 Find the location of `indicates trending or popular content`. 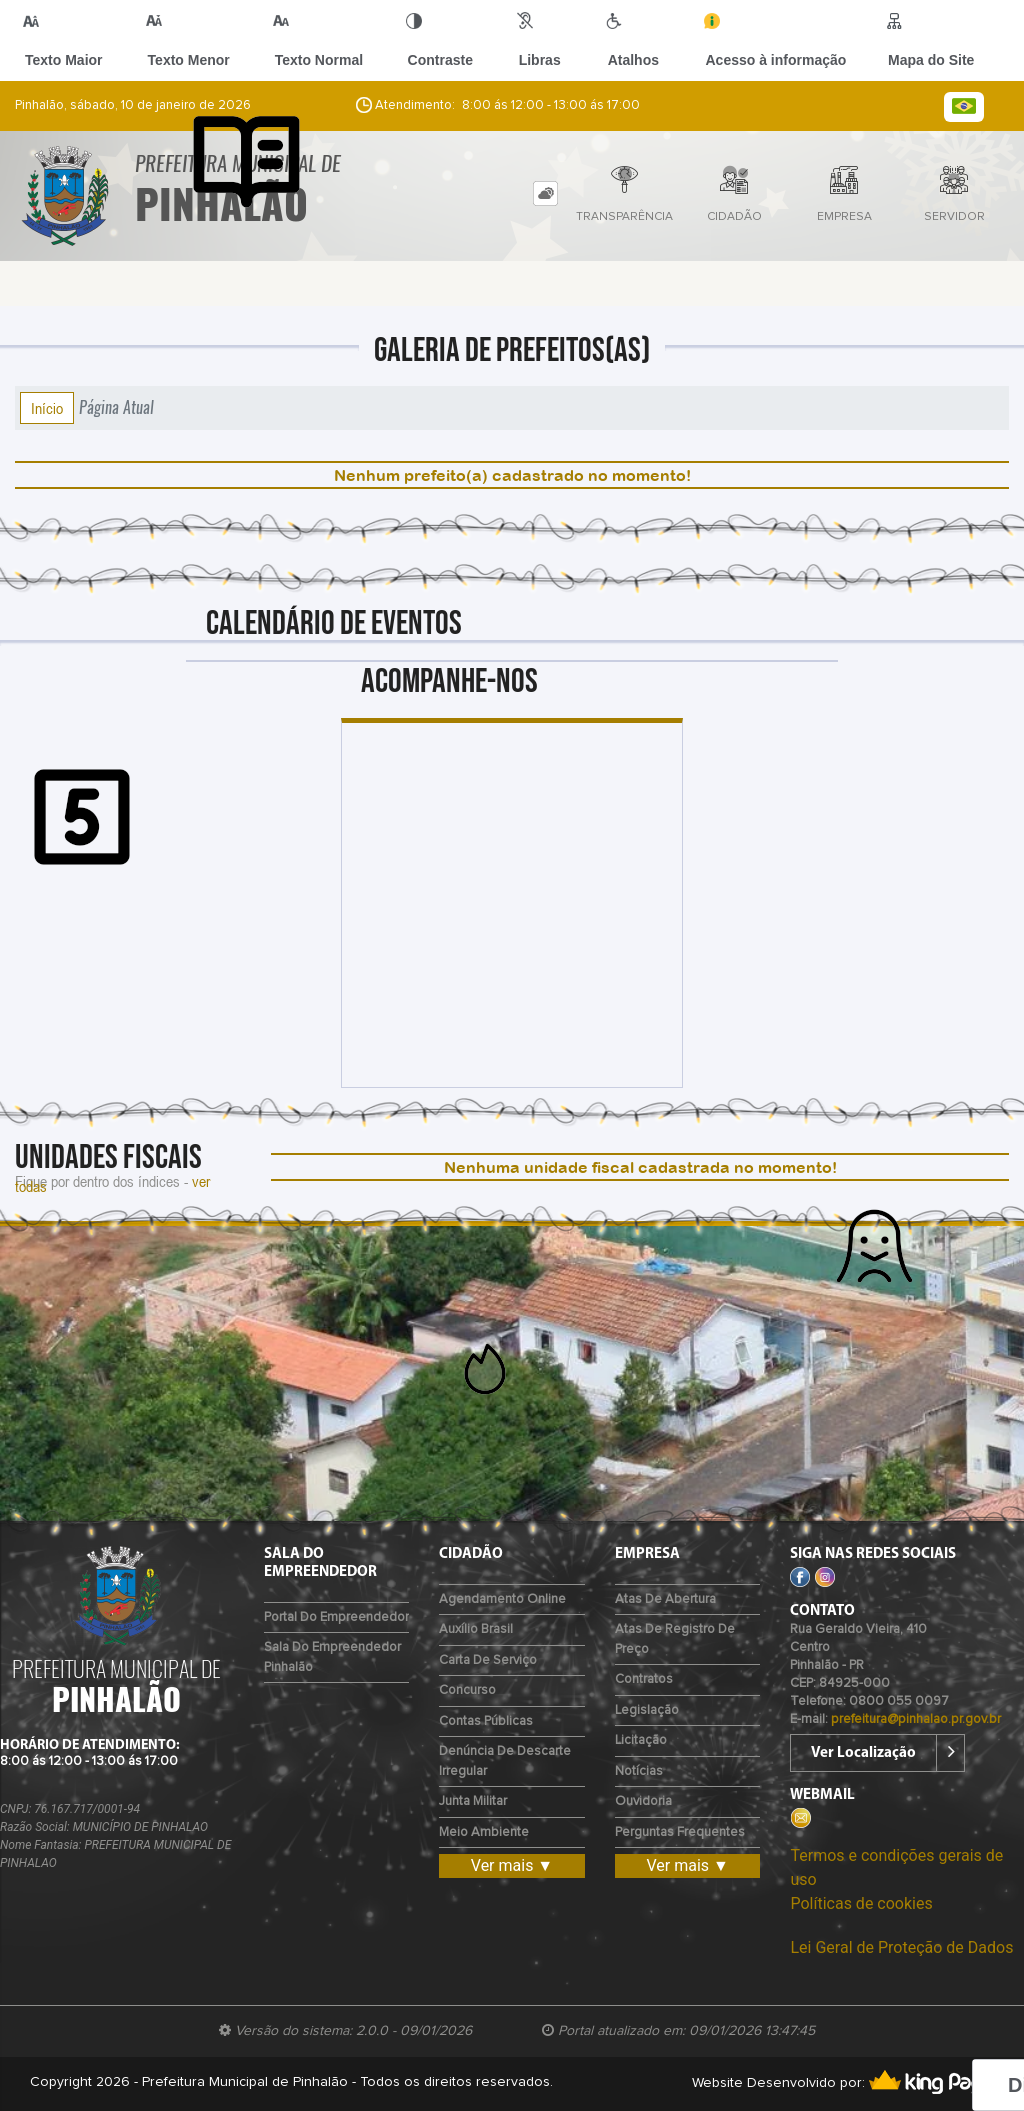

indicates trending or popular content is located at coordinates (485, 1370).